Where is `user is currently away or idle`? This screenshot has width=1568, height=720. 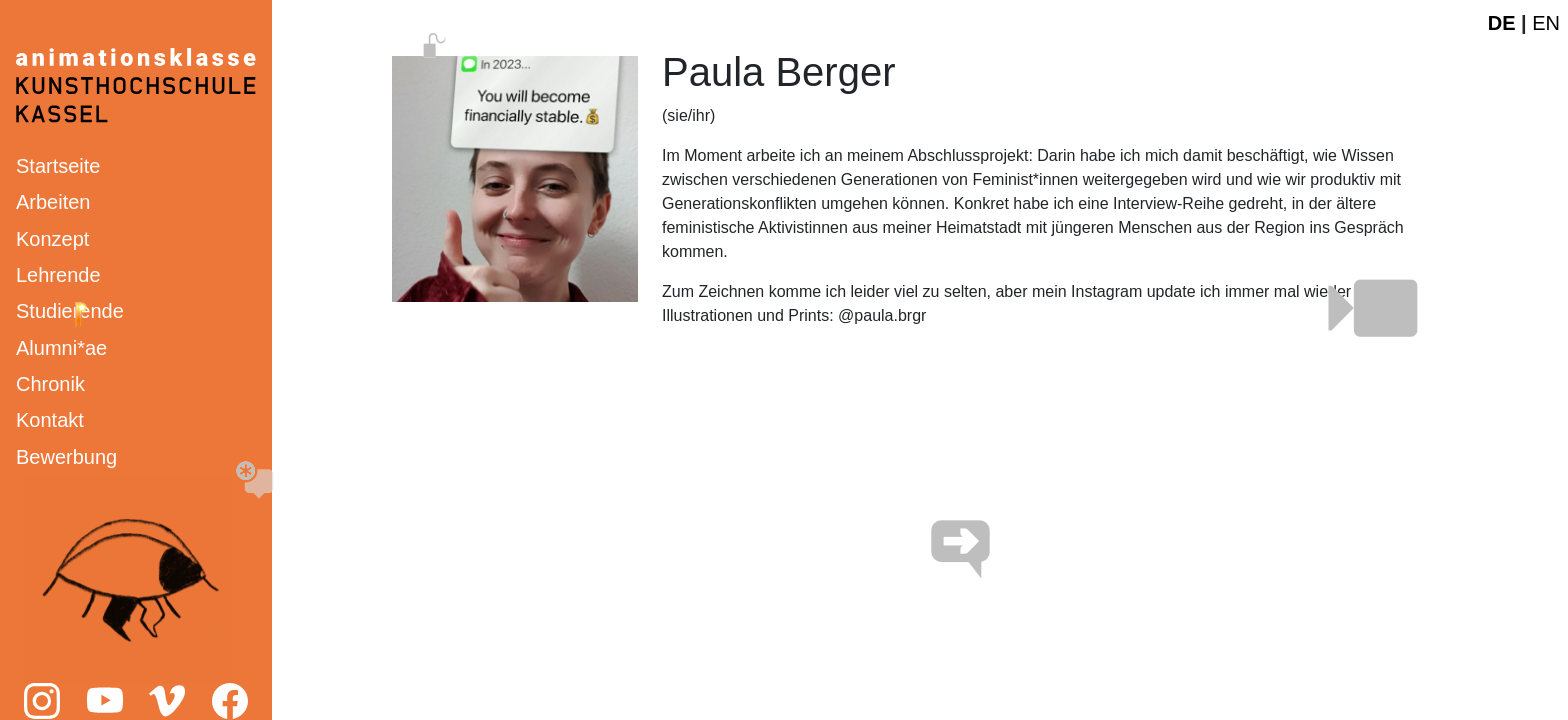 user is currently away or idle is located at coordinates (960, 549).